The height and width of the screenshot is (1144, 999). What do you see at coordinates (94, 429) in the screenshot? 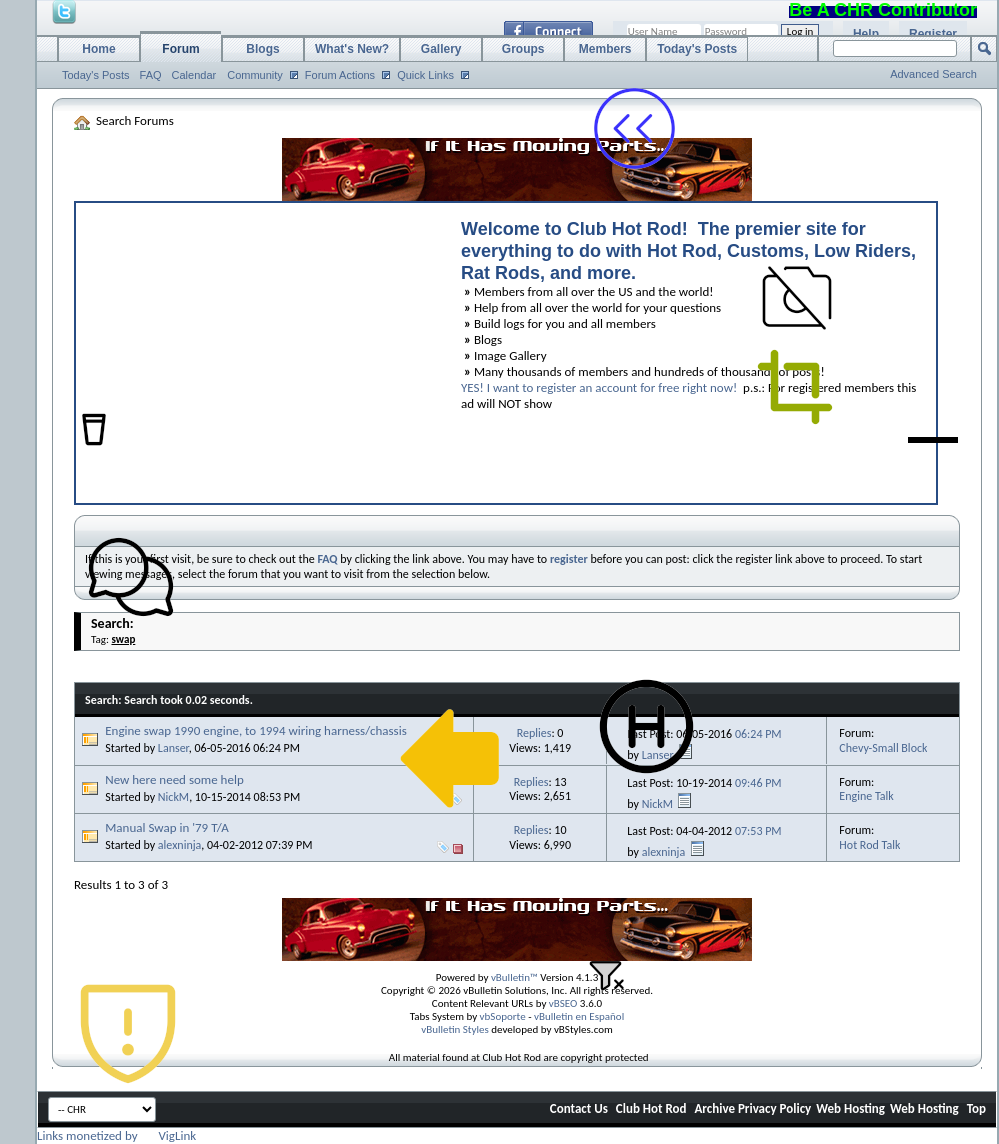
I see `view nearby bars or pubs` at bounding box center [94, 429].